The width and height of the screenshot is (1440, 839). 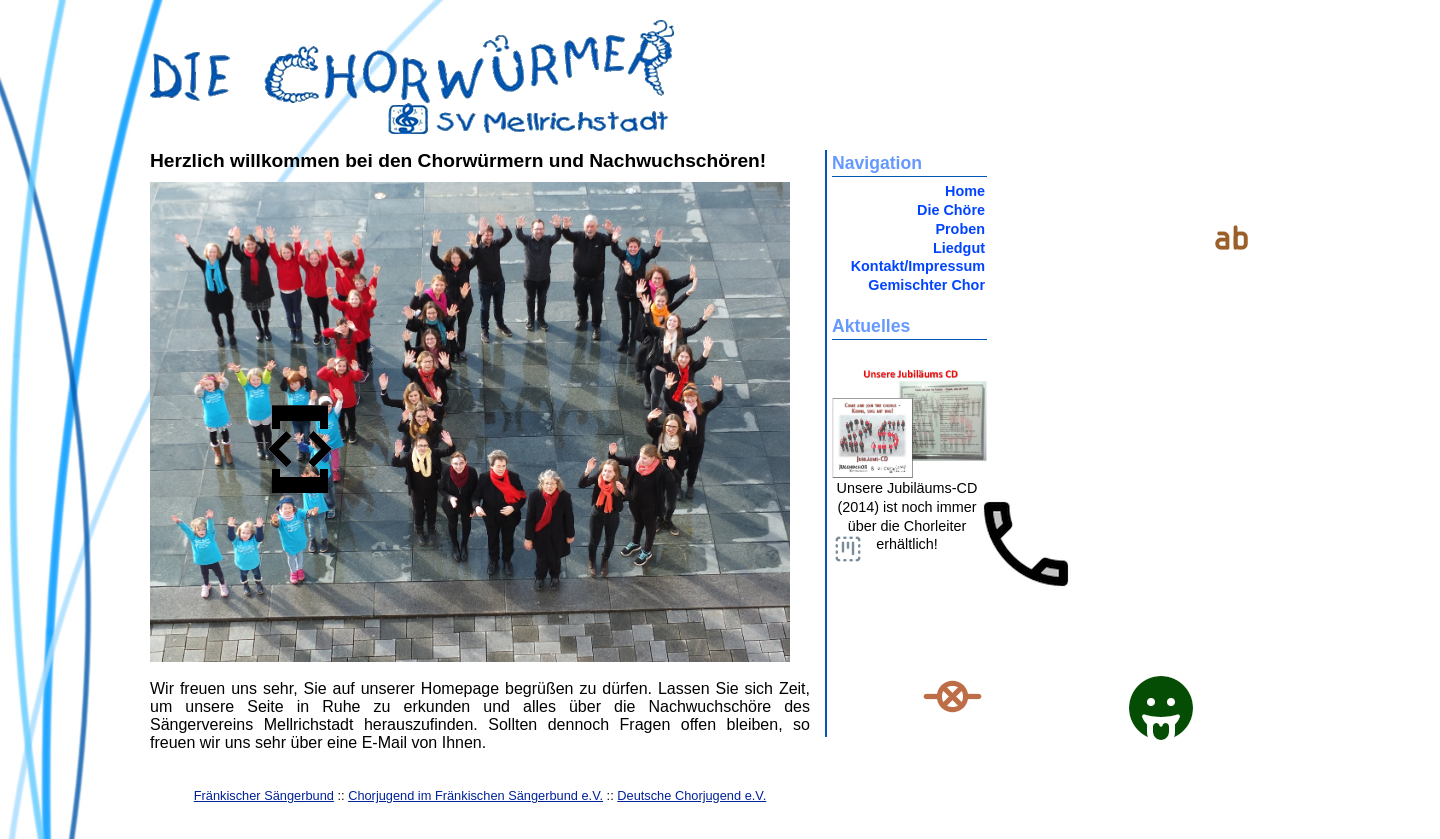 I want to click on make a phone call, so click(x=1026, y=544).